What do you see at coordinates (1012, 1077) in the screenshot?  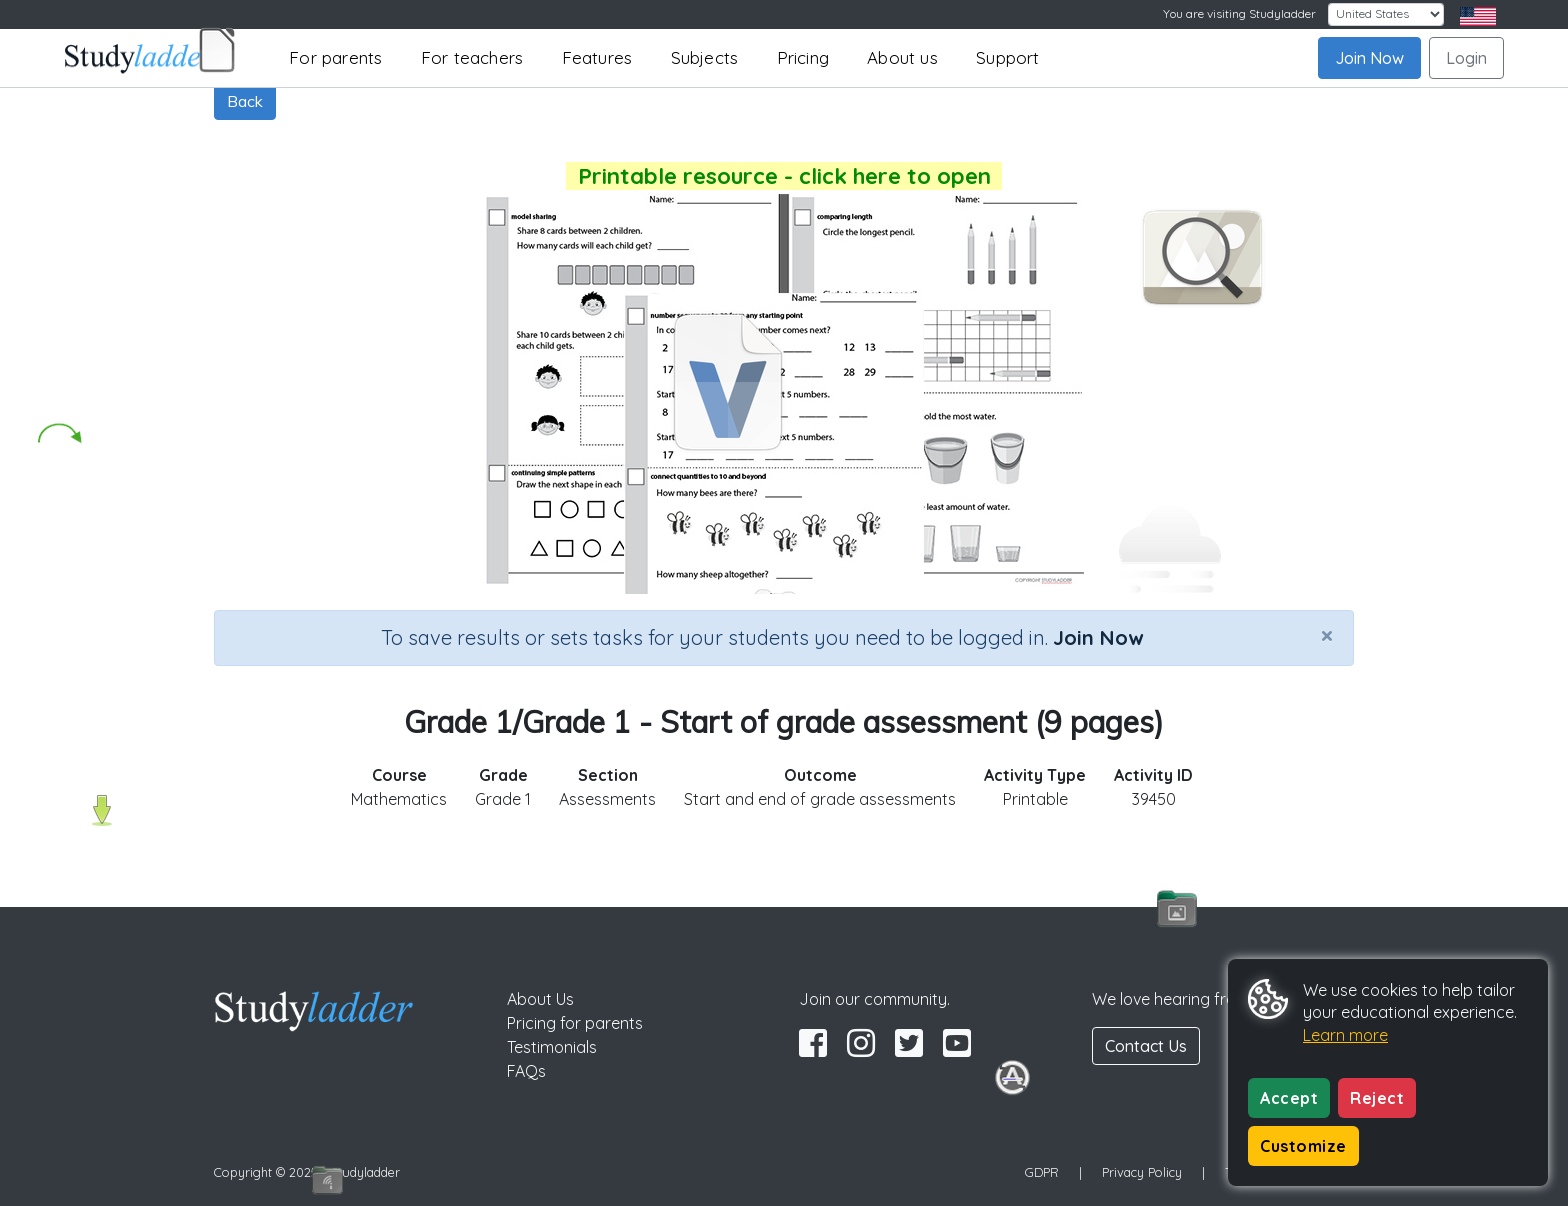 I see `check for available software updates` at bounding box center [1012, 1077].